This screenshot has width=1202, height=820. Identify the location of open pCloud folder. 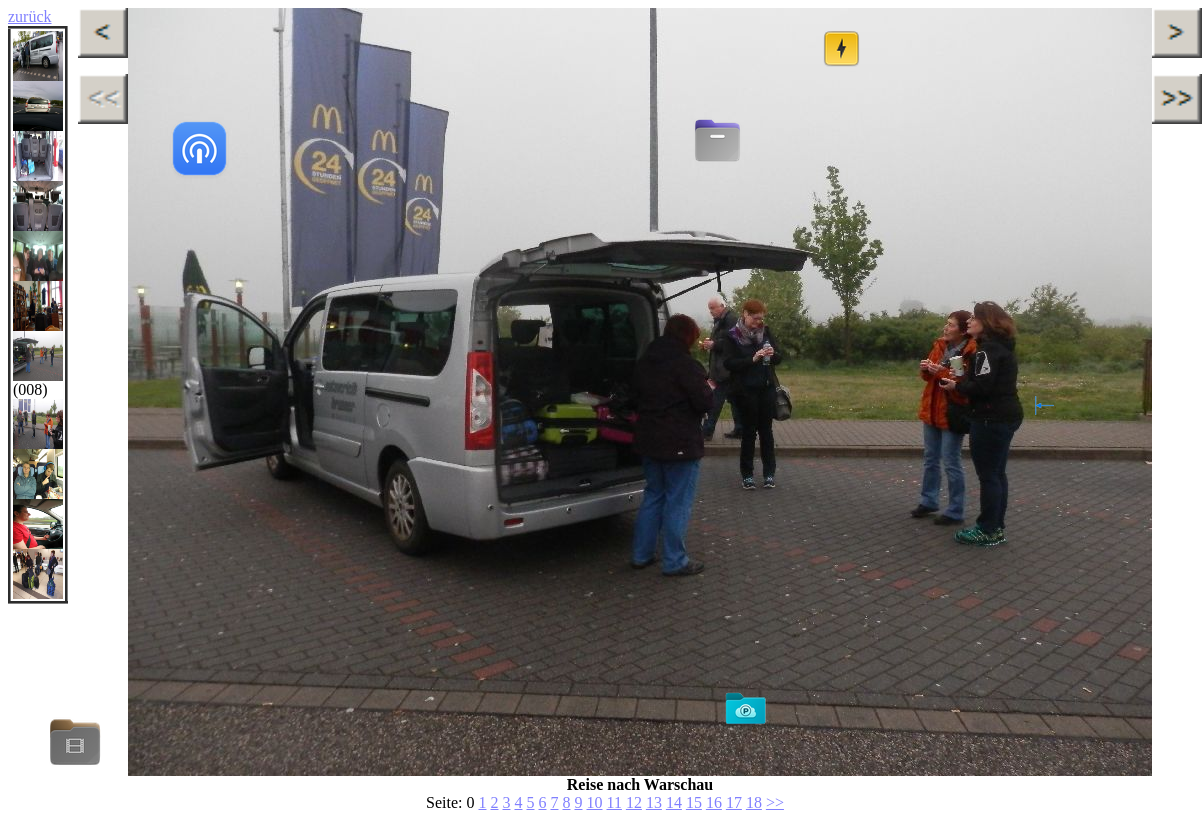
(745, 709).